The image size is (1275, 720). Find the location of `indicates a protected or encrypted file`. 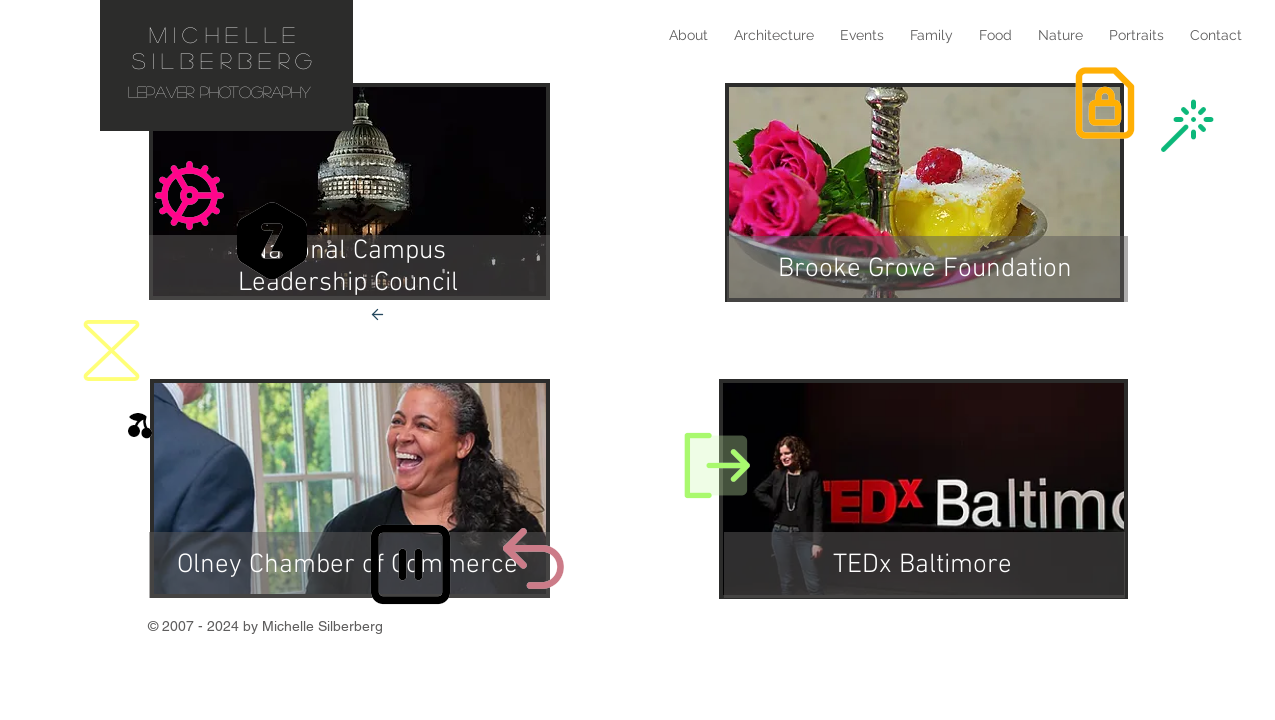

indicates a protected or encrypted file is located at coordinates (1105, 103).